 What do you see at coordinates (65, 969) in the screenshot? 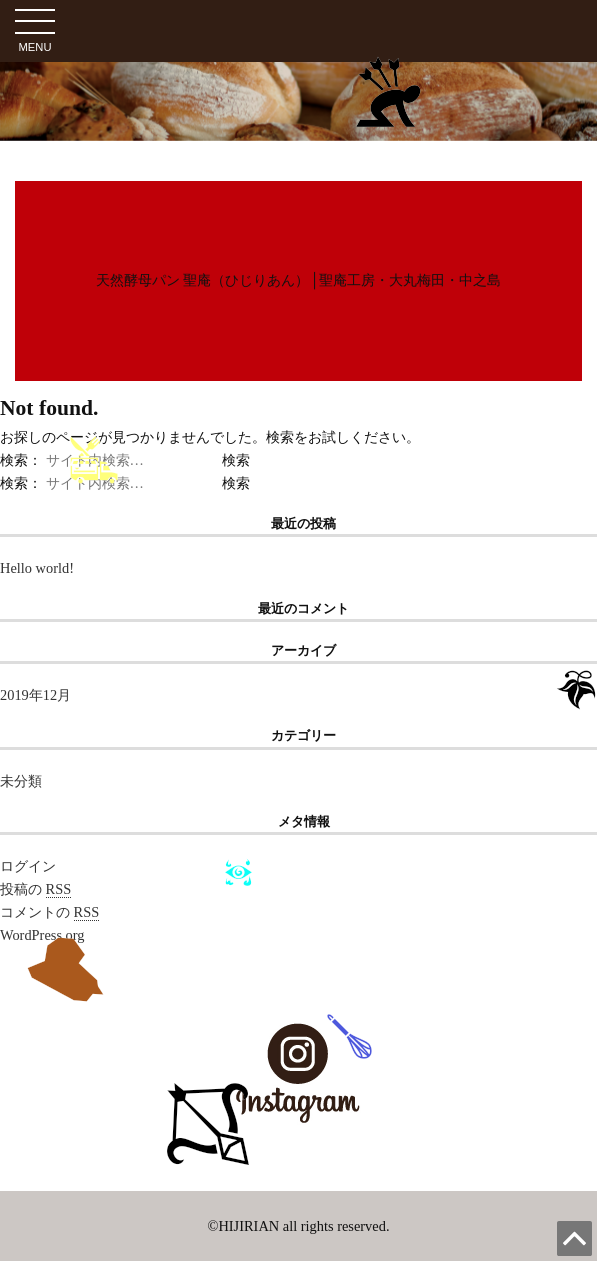
I see `select iraq as your country or region` at bounding box center [65, 969].